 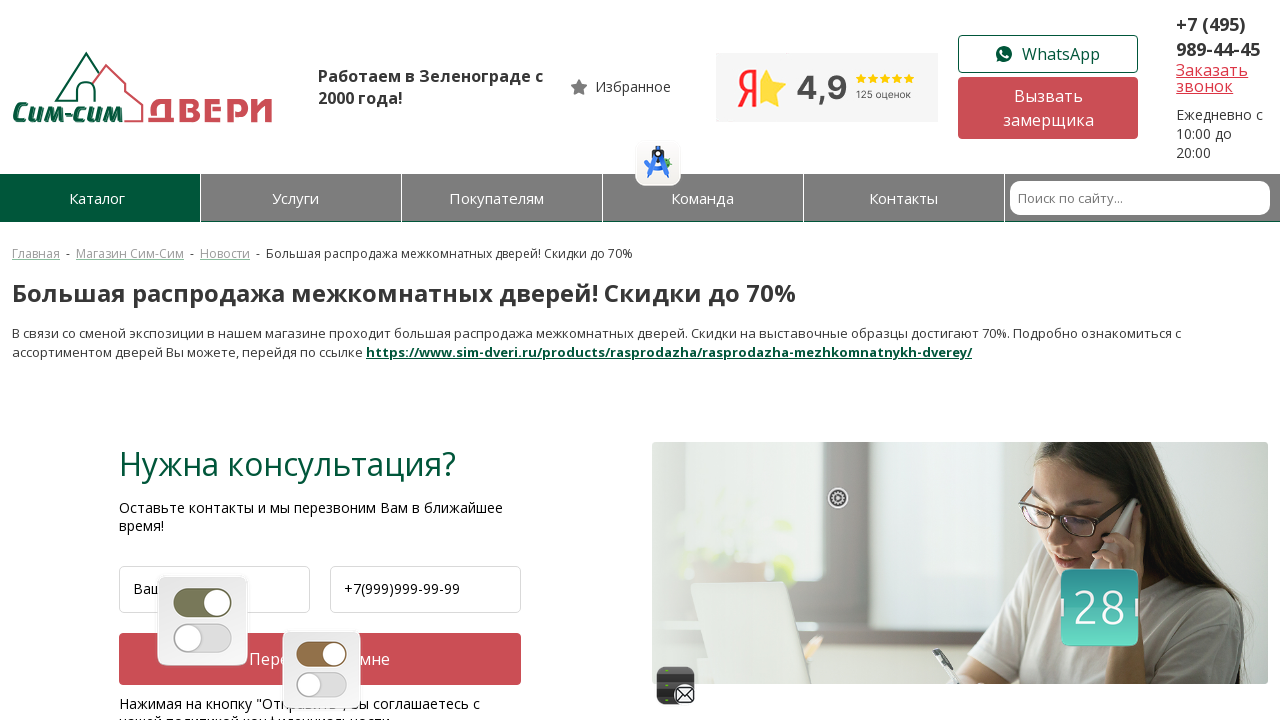 I want to click on open the calendar app, so click(x=1099, y=607).